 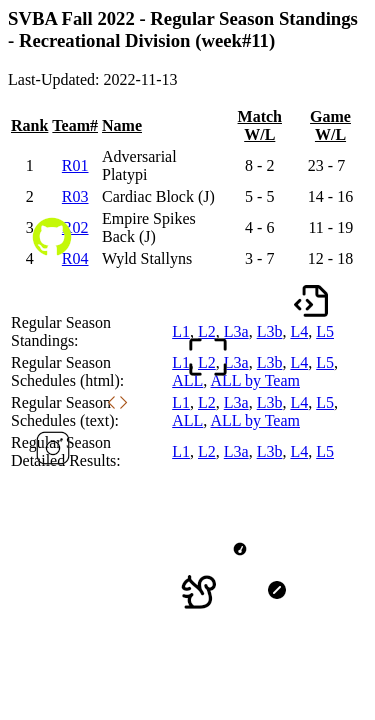 What do you see at coordinates (52, 237) in the screenshot?
I see `view project on github` at bounding box center [52, 237].